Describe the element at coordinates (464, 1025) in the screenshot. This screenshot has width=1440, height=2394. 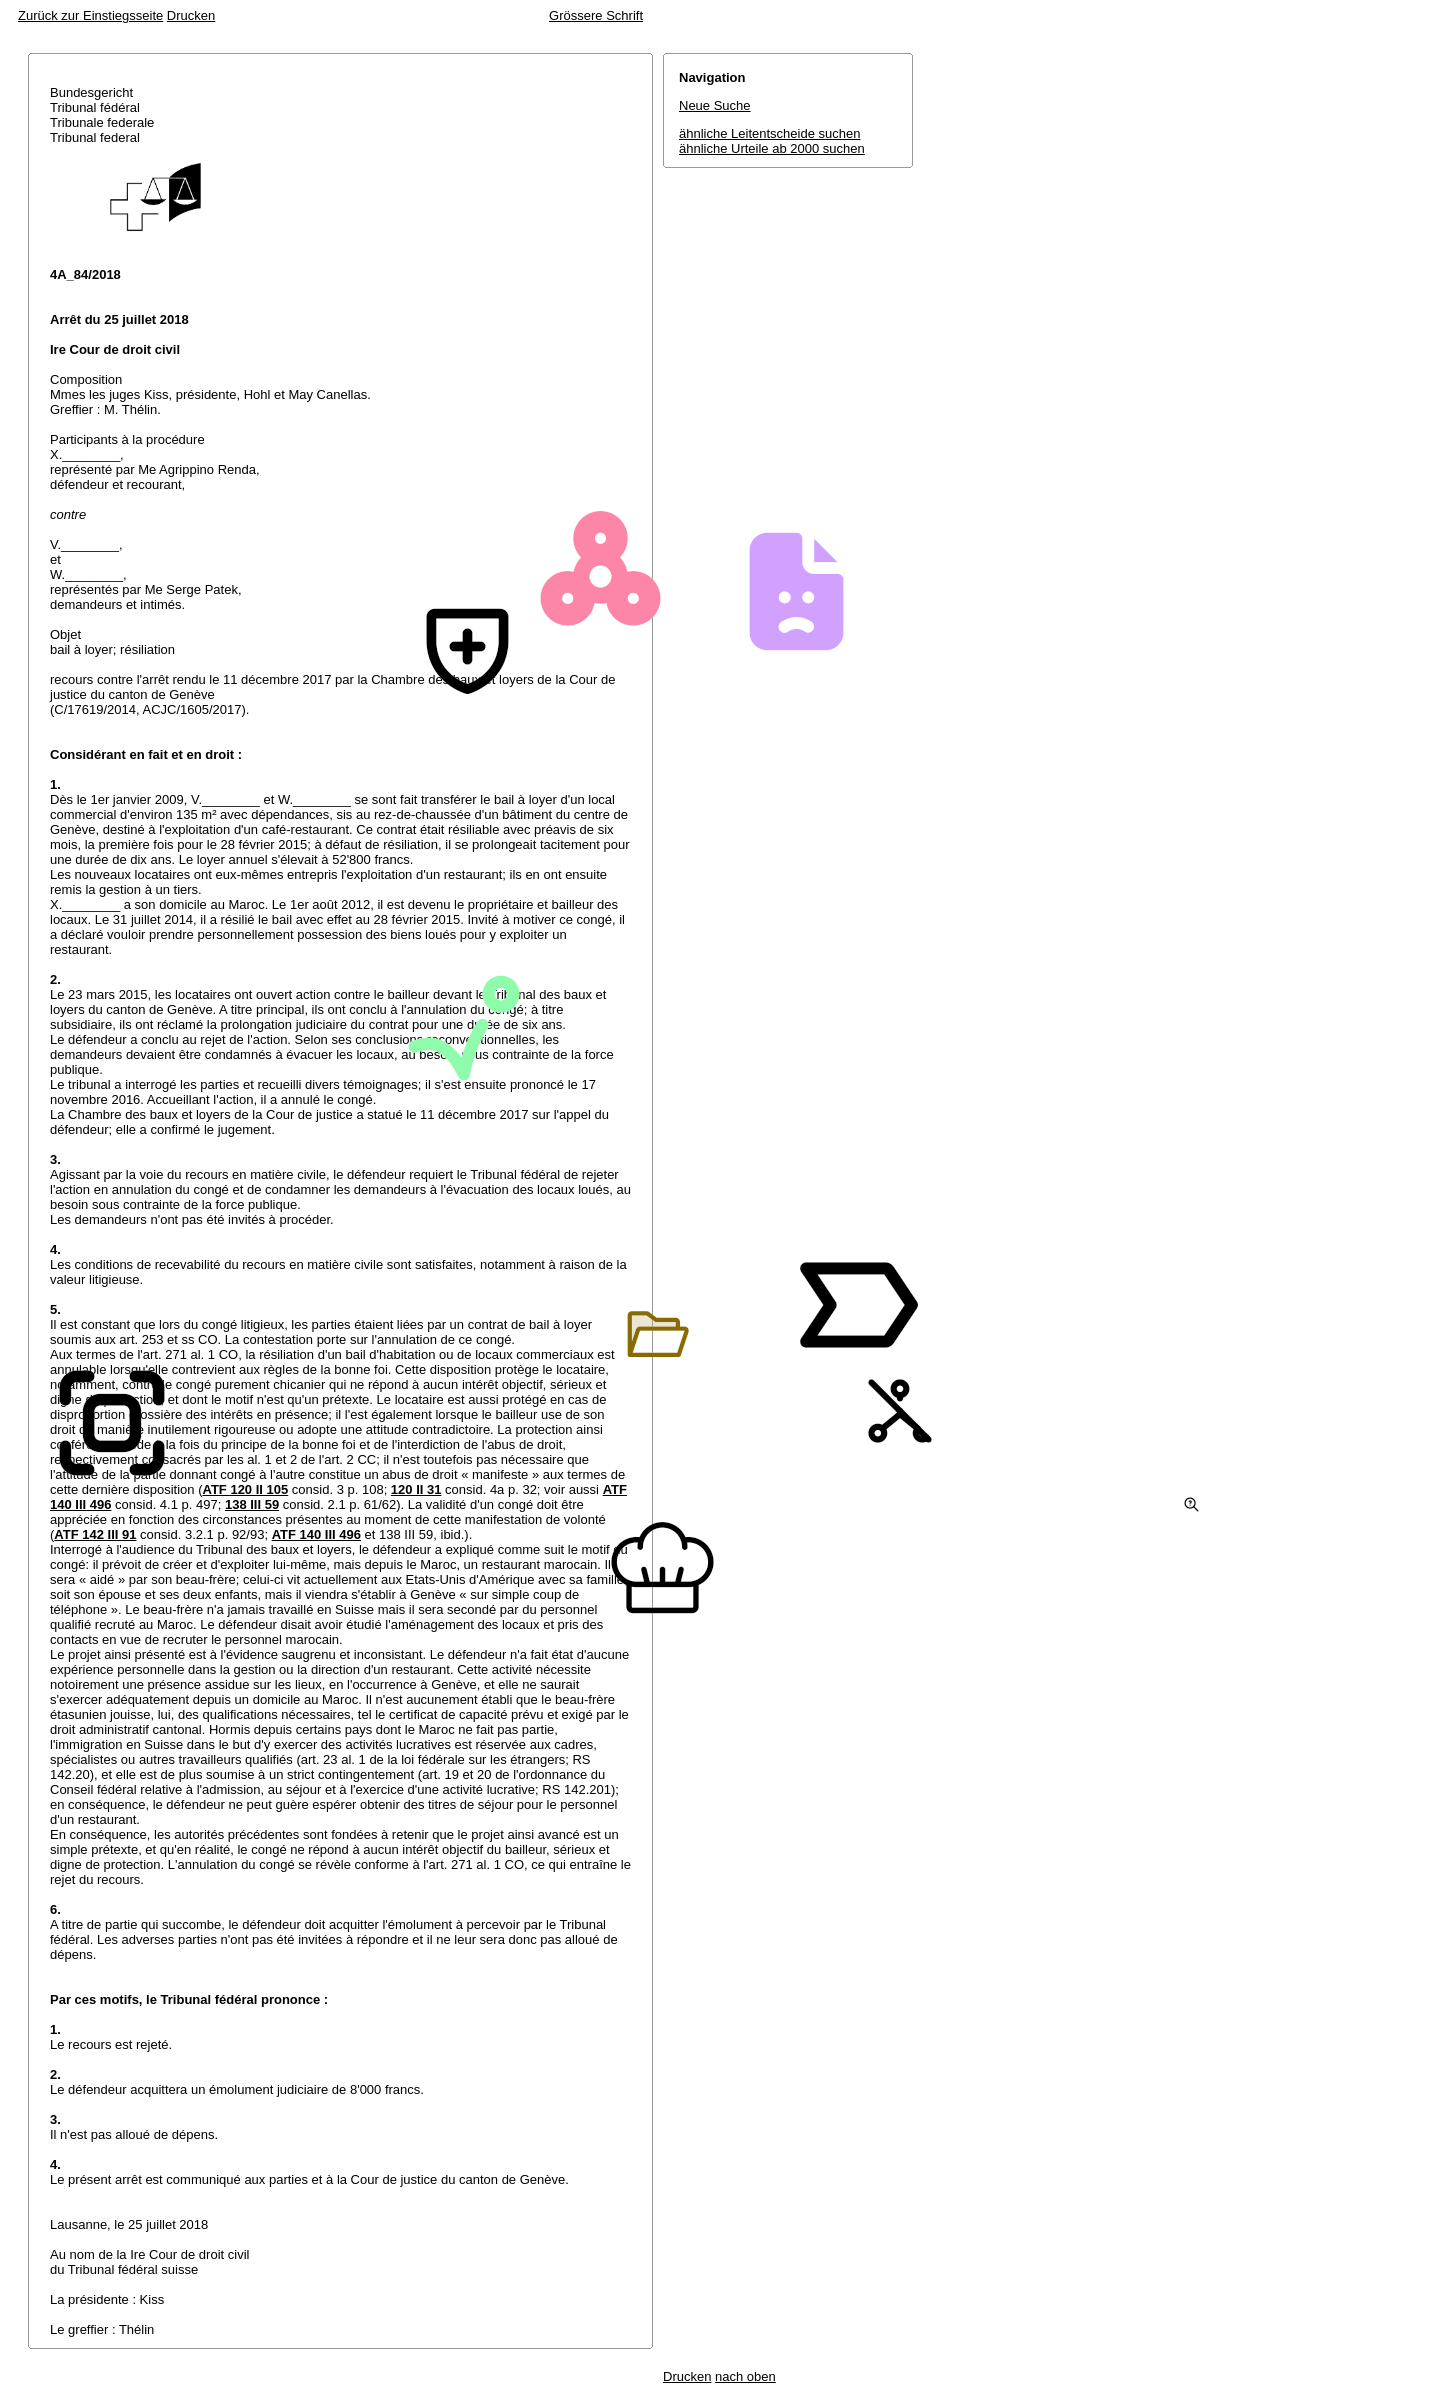
I see `bounce or redirect content to the right` at that location.